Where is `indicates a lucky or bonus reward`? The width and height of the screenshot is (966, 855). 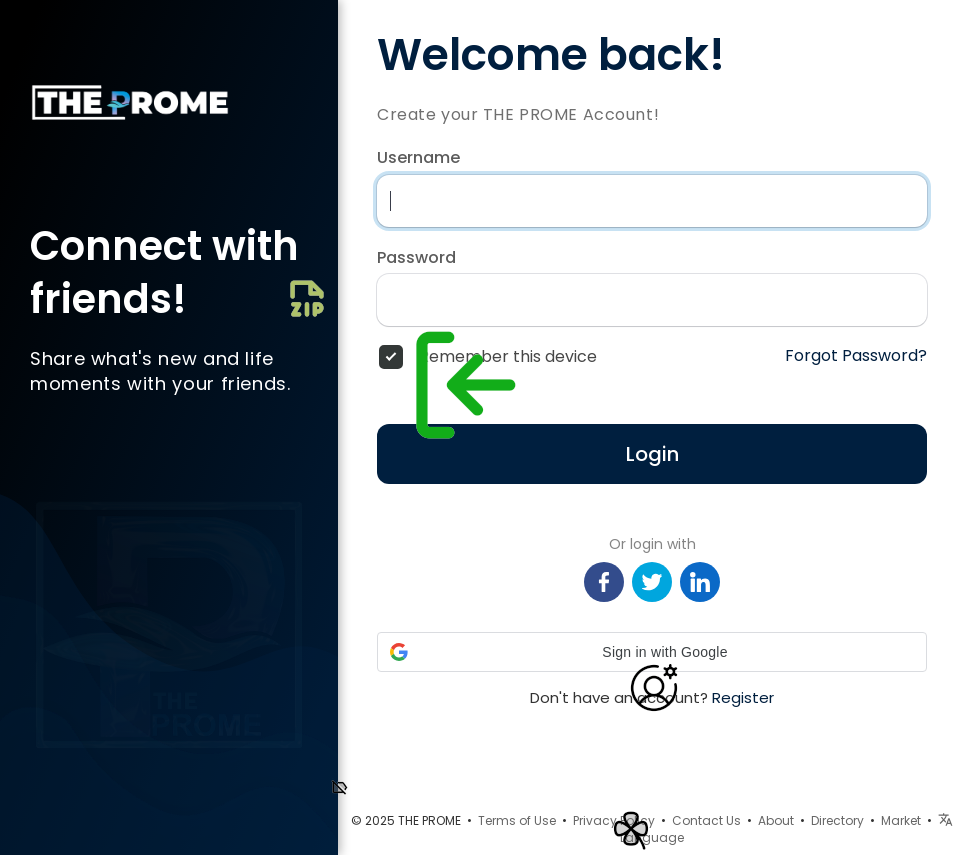
indicates a lucky or bonus reward is located at coordinates (631, 830).